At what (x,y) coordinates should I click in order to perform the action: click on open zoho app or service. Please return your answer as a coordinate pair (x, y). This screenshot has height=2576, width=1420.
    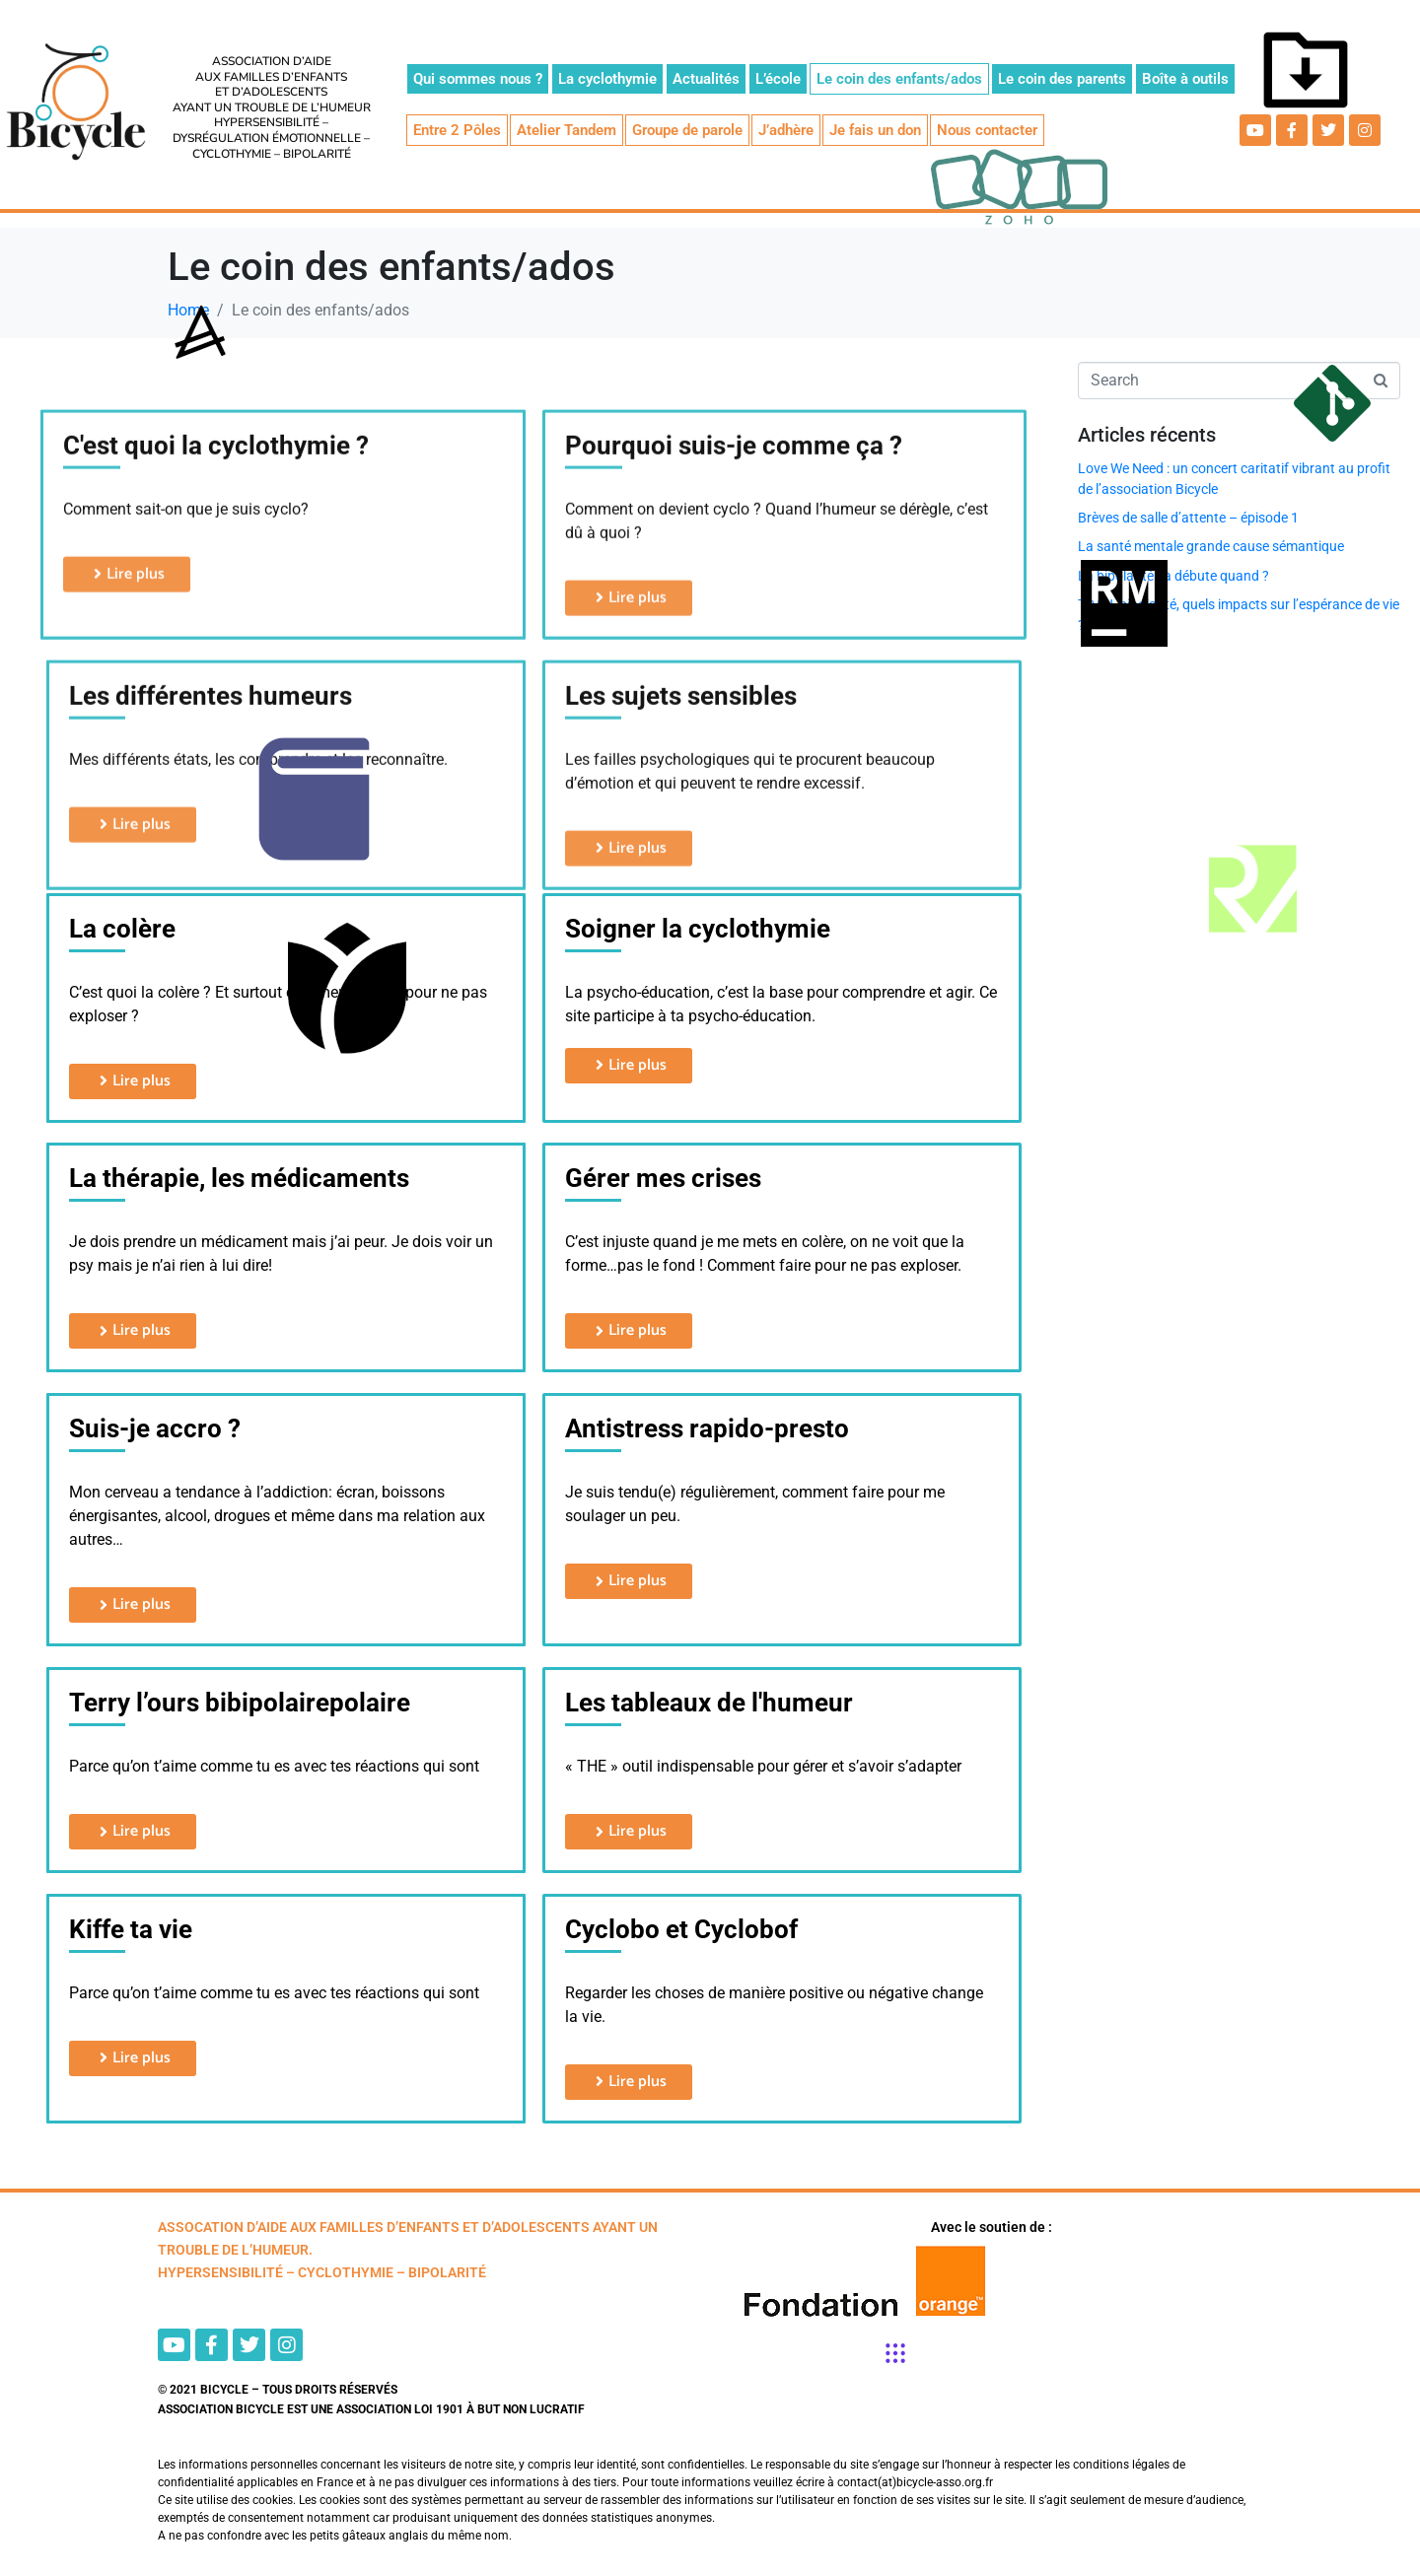
    Looking at the image, I should click on (1019, 186).